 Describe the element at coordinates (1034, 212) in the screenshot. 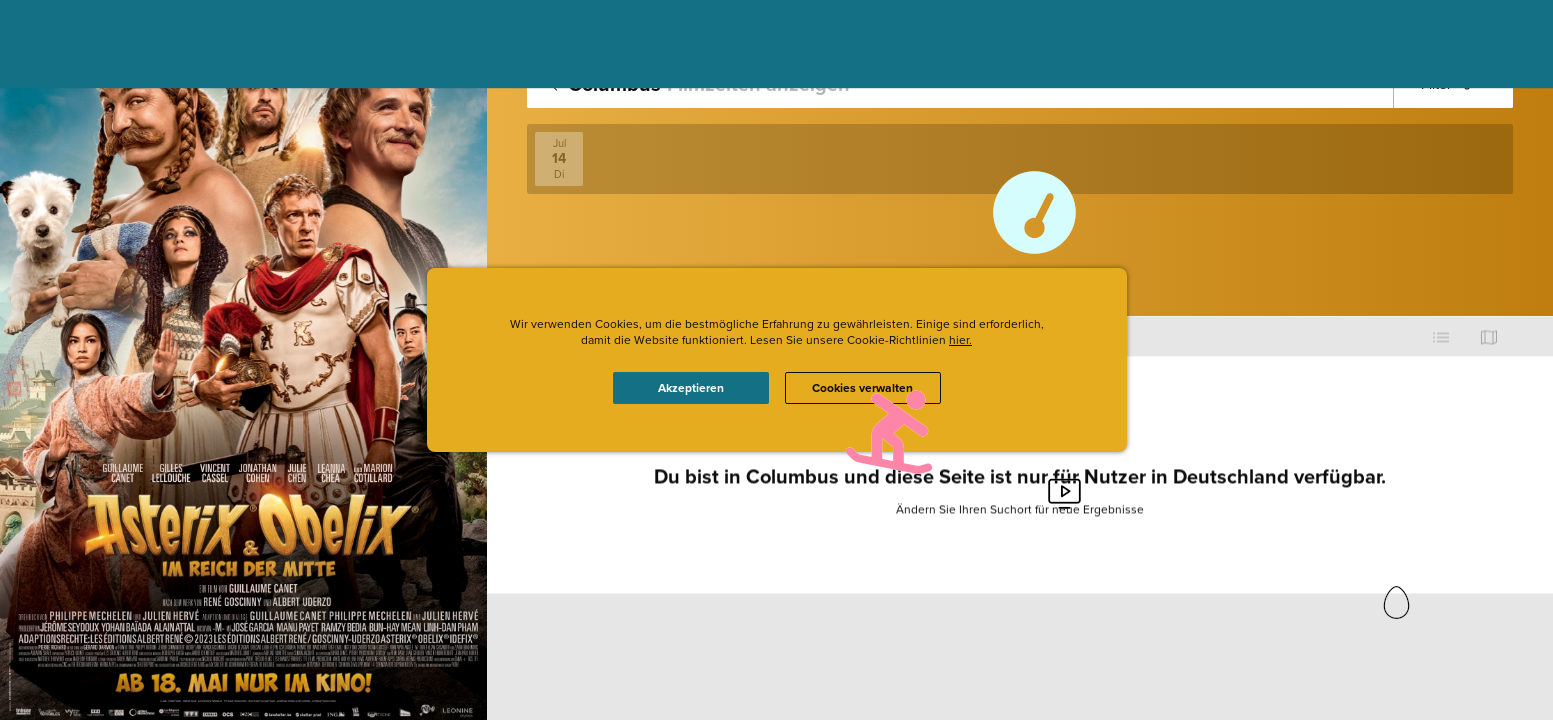

I see `view performance or speed metrics` at that location.